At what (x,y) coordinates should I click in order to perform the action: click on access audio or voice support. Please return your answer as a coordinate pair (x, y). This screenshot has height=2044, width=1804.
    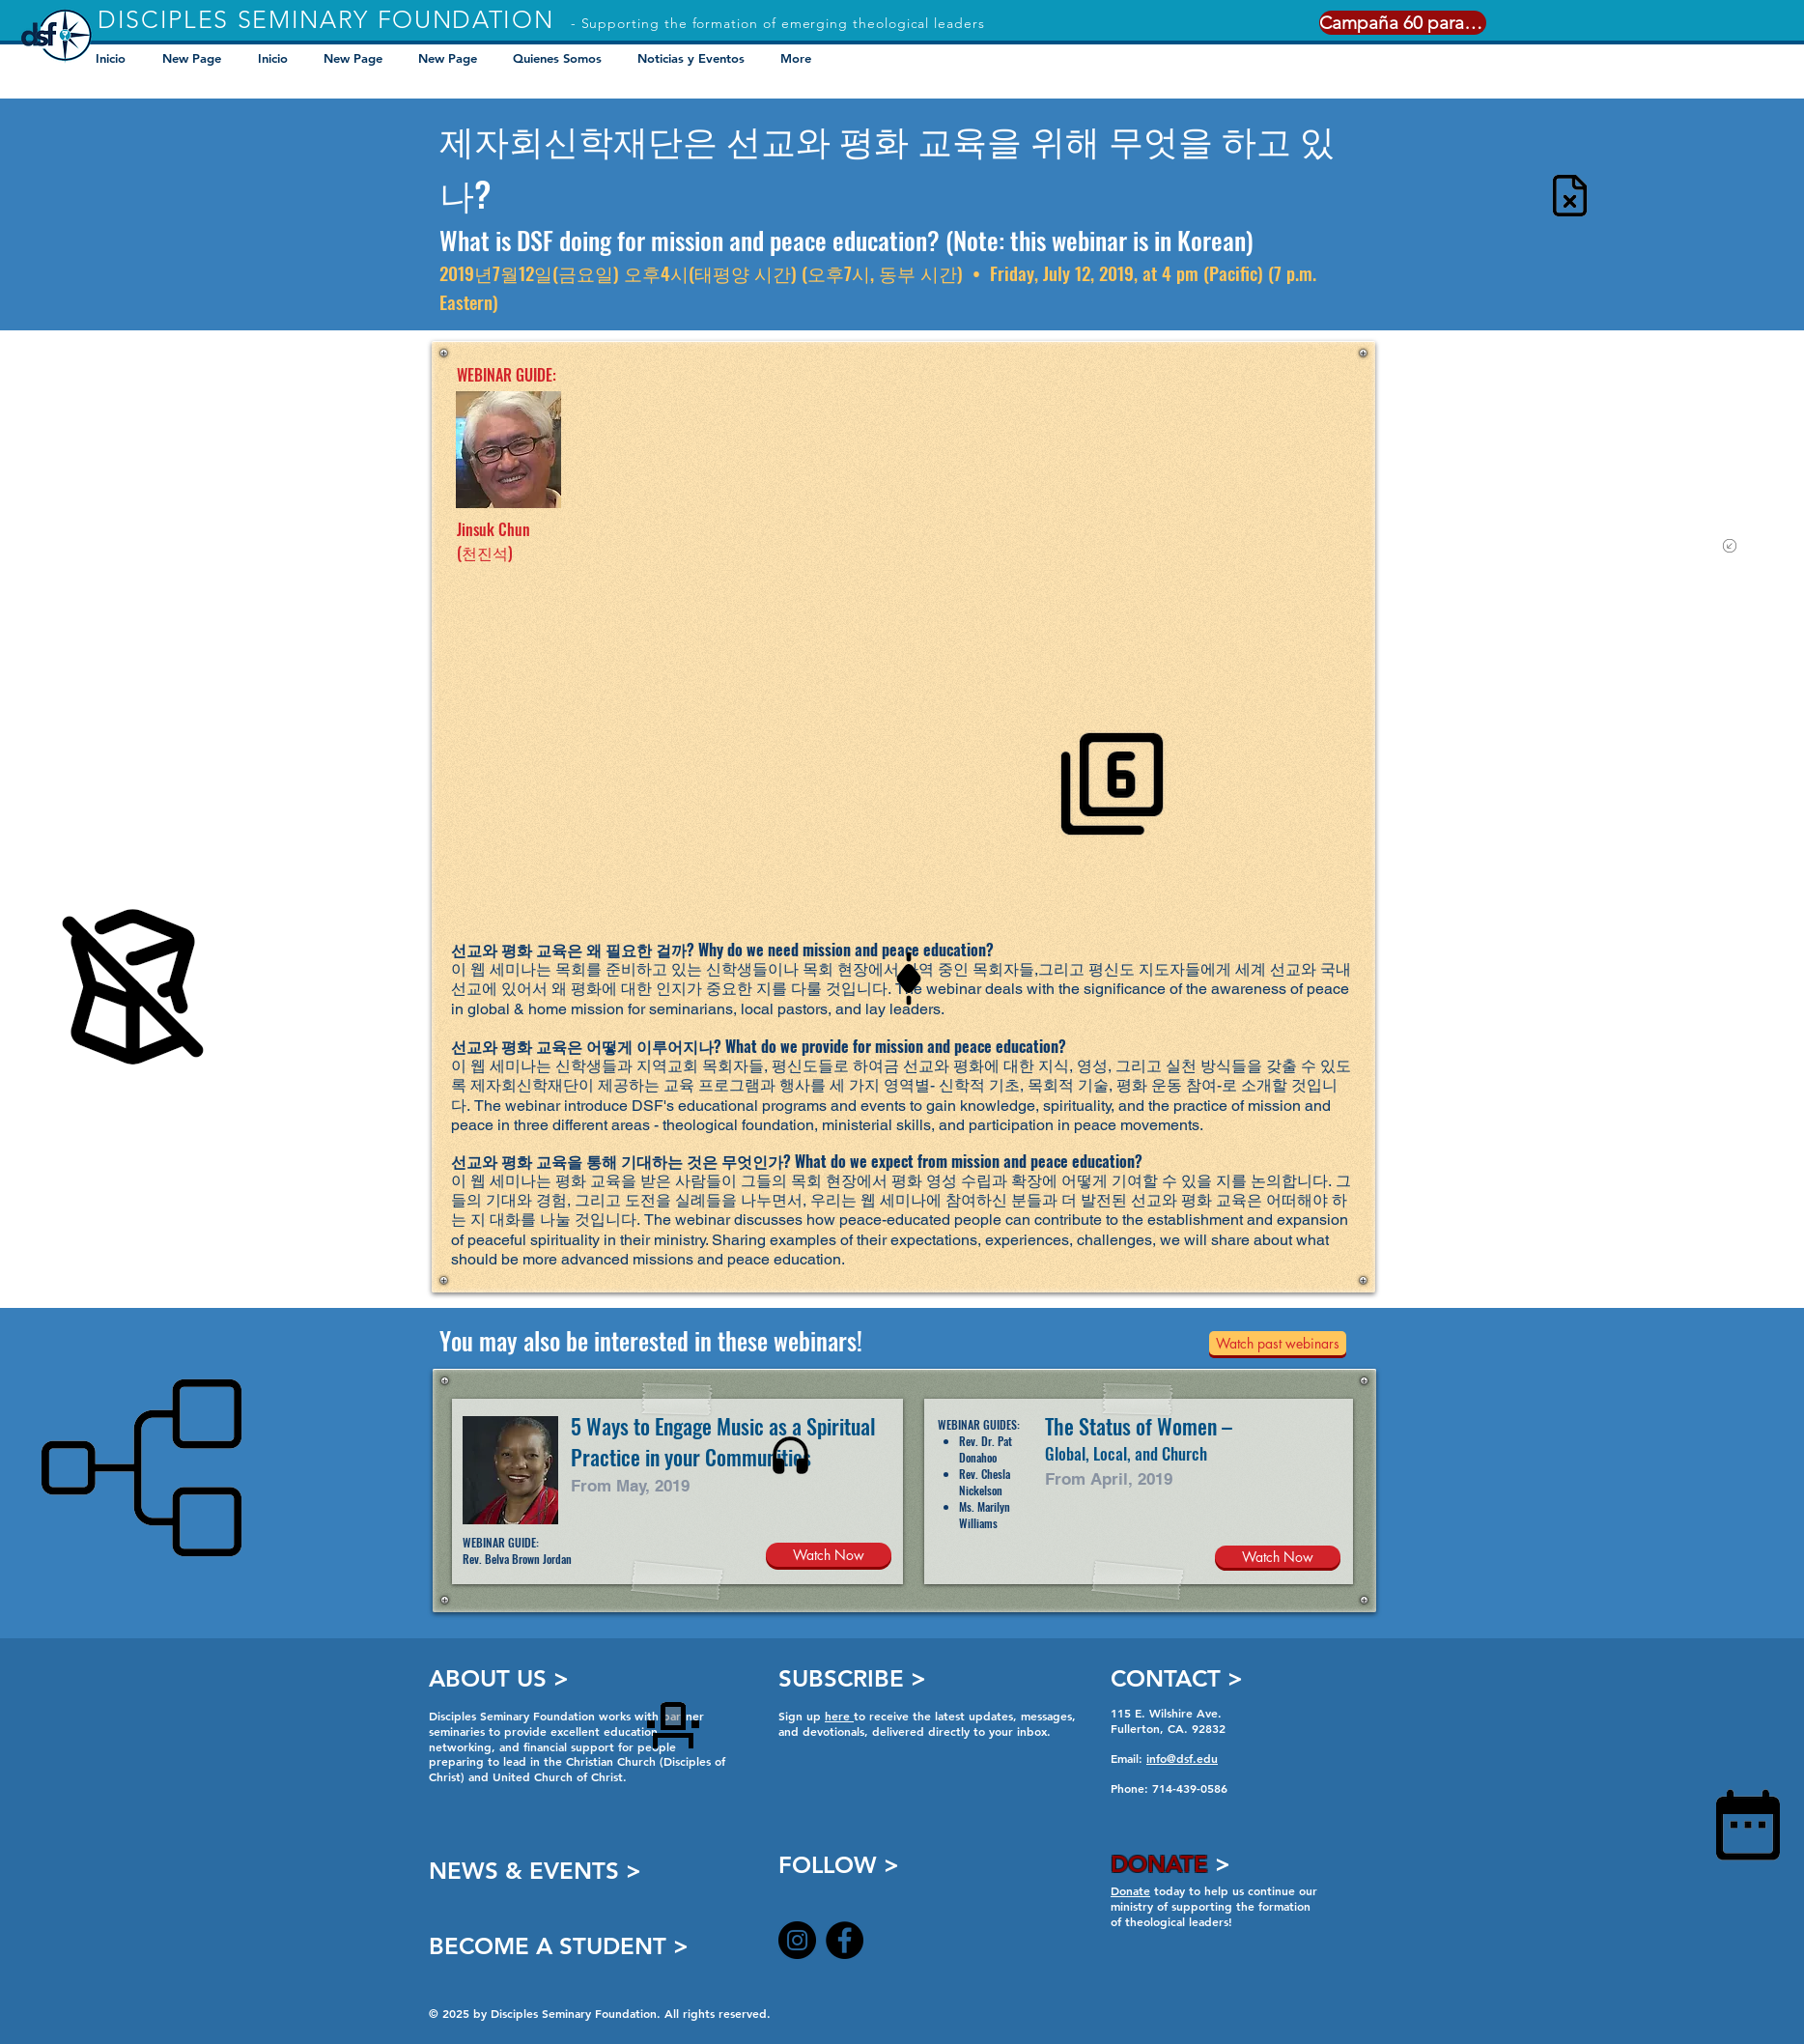
    Looking at the image, I should click on (790, 1458).